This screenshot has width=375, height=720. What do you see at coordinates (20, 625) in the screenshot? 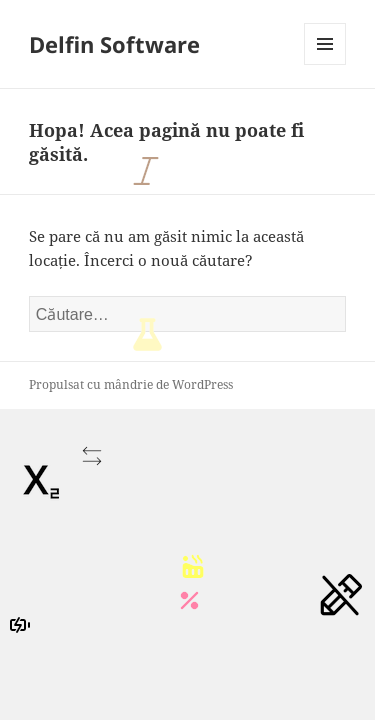
I see `view device charging status` at bounding box center [20, 625].